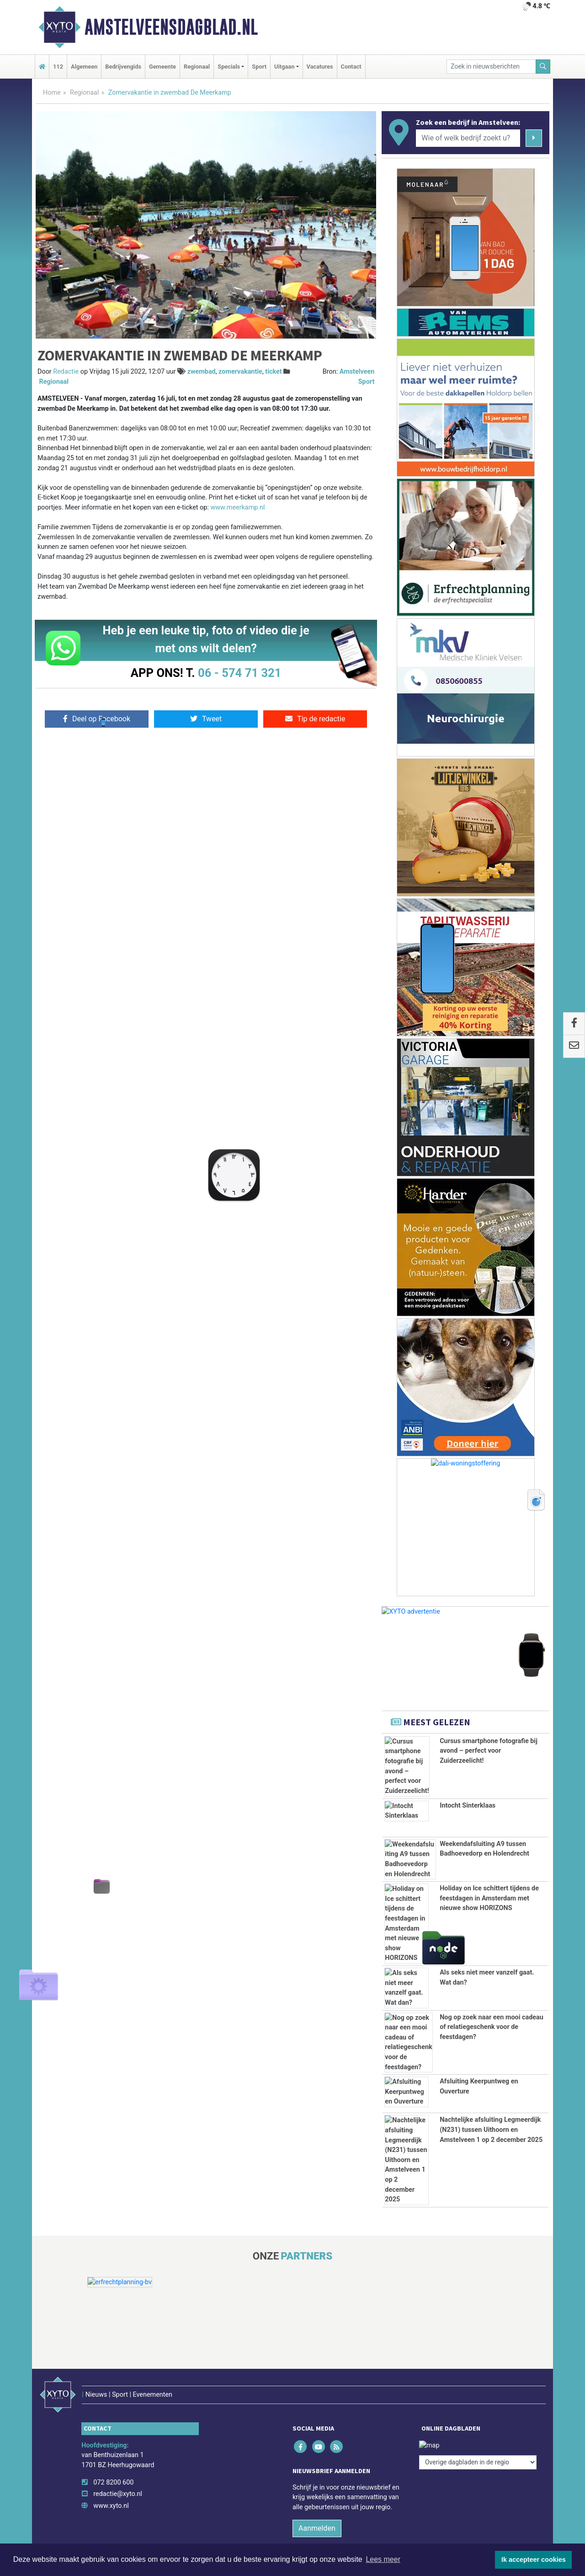  I want to click on indicates a connected iPhone device, so click(437, 960).